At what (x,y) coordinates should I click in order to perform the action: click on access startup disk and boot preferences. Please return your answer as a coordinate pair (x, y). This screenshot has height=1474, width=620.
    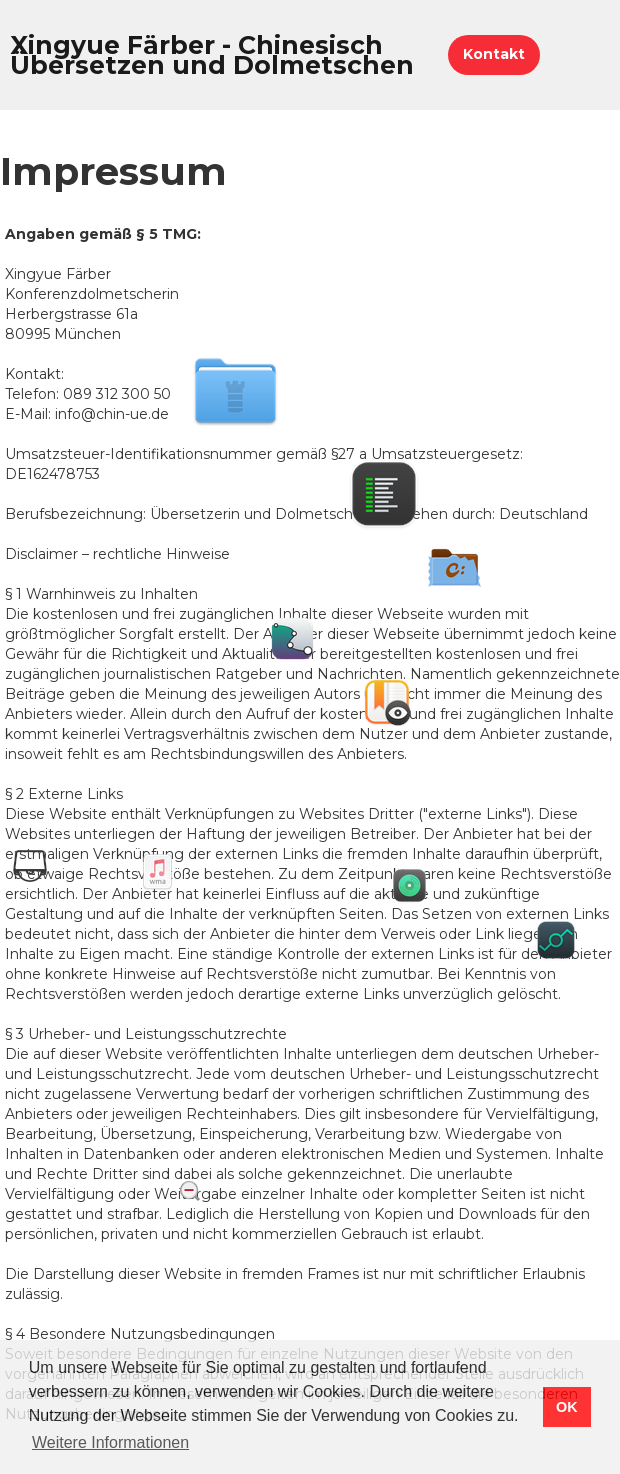
    Looking at the image, I should click on (384, 495).